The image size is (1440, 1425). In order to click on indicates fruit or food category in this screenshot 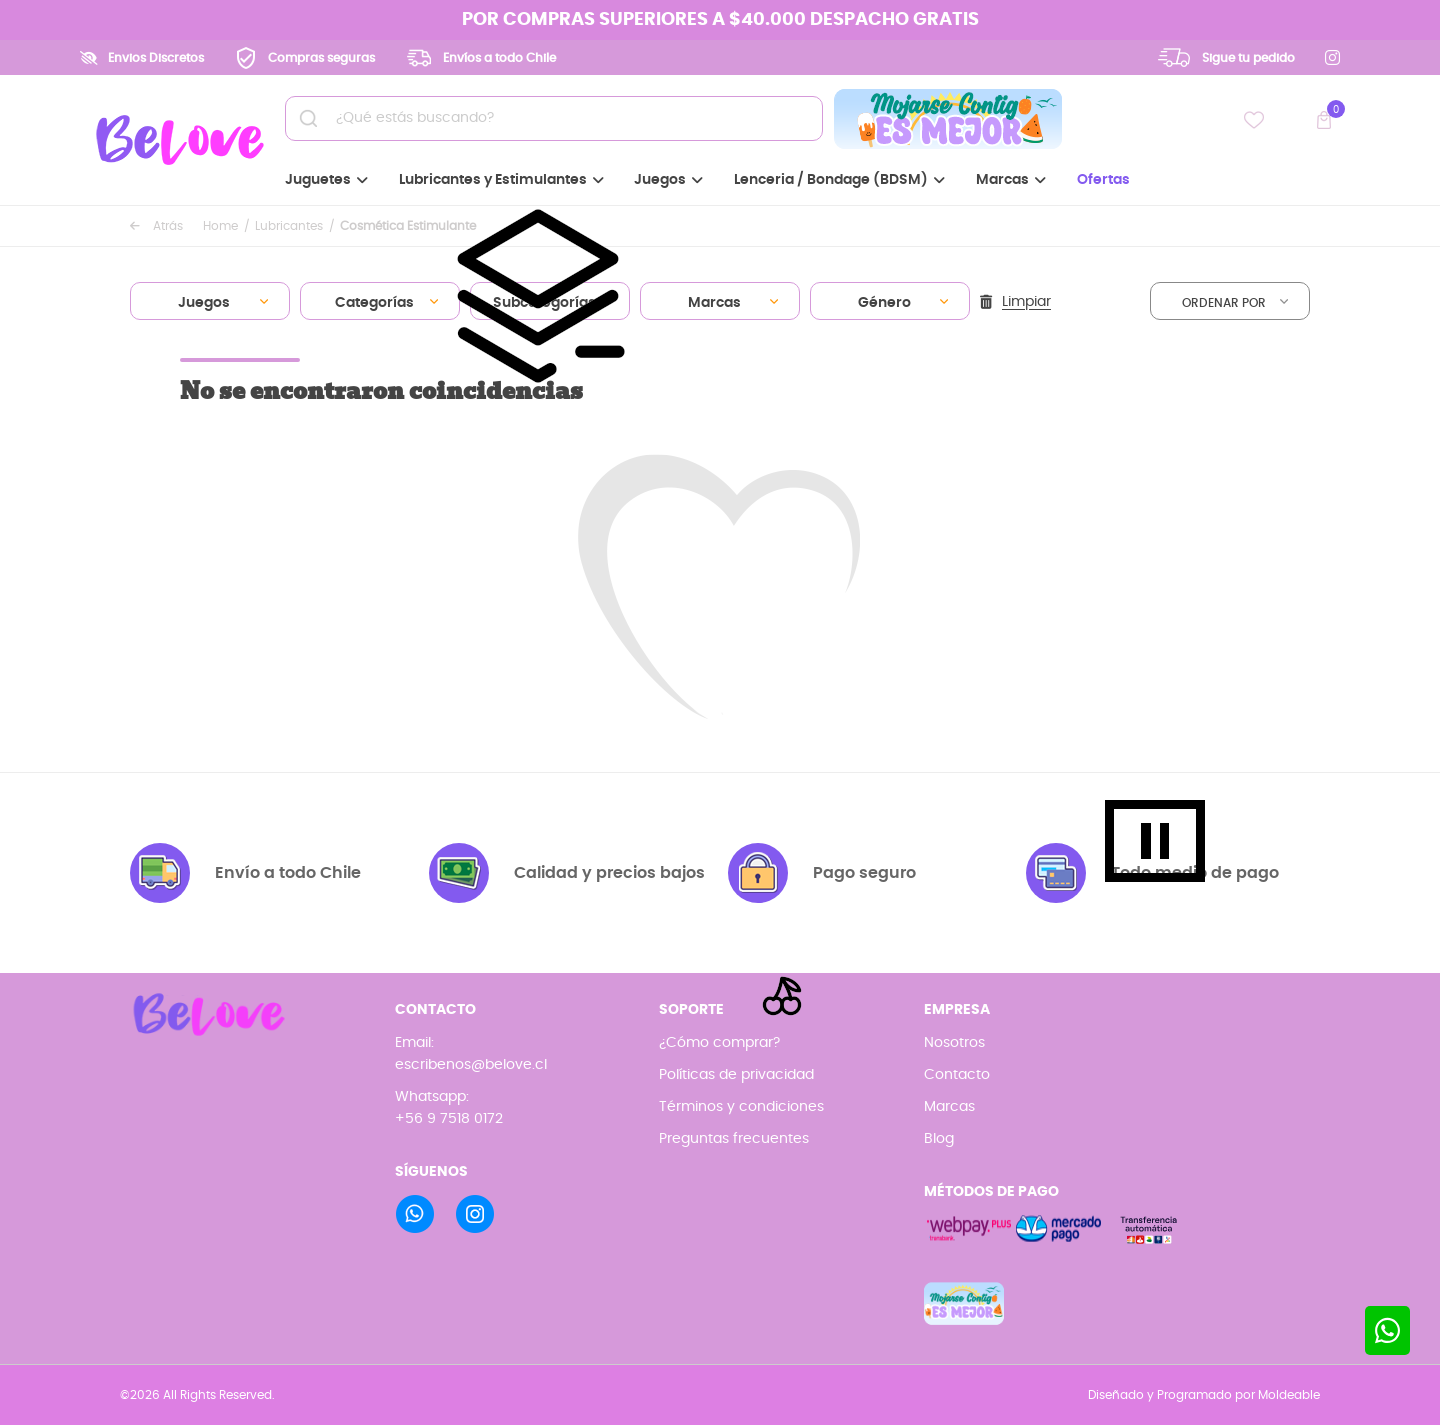, I will do `click(782, 996)`.